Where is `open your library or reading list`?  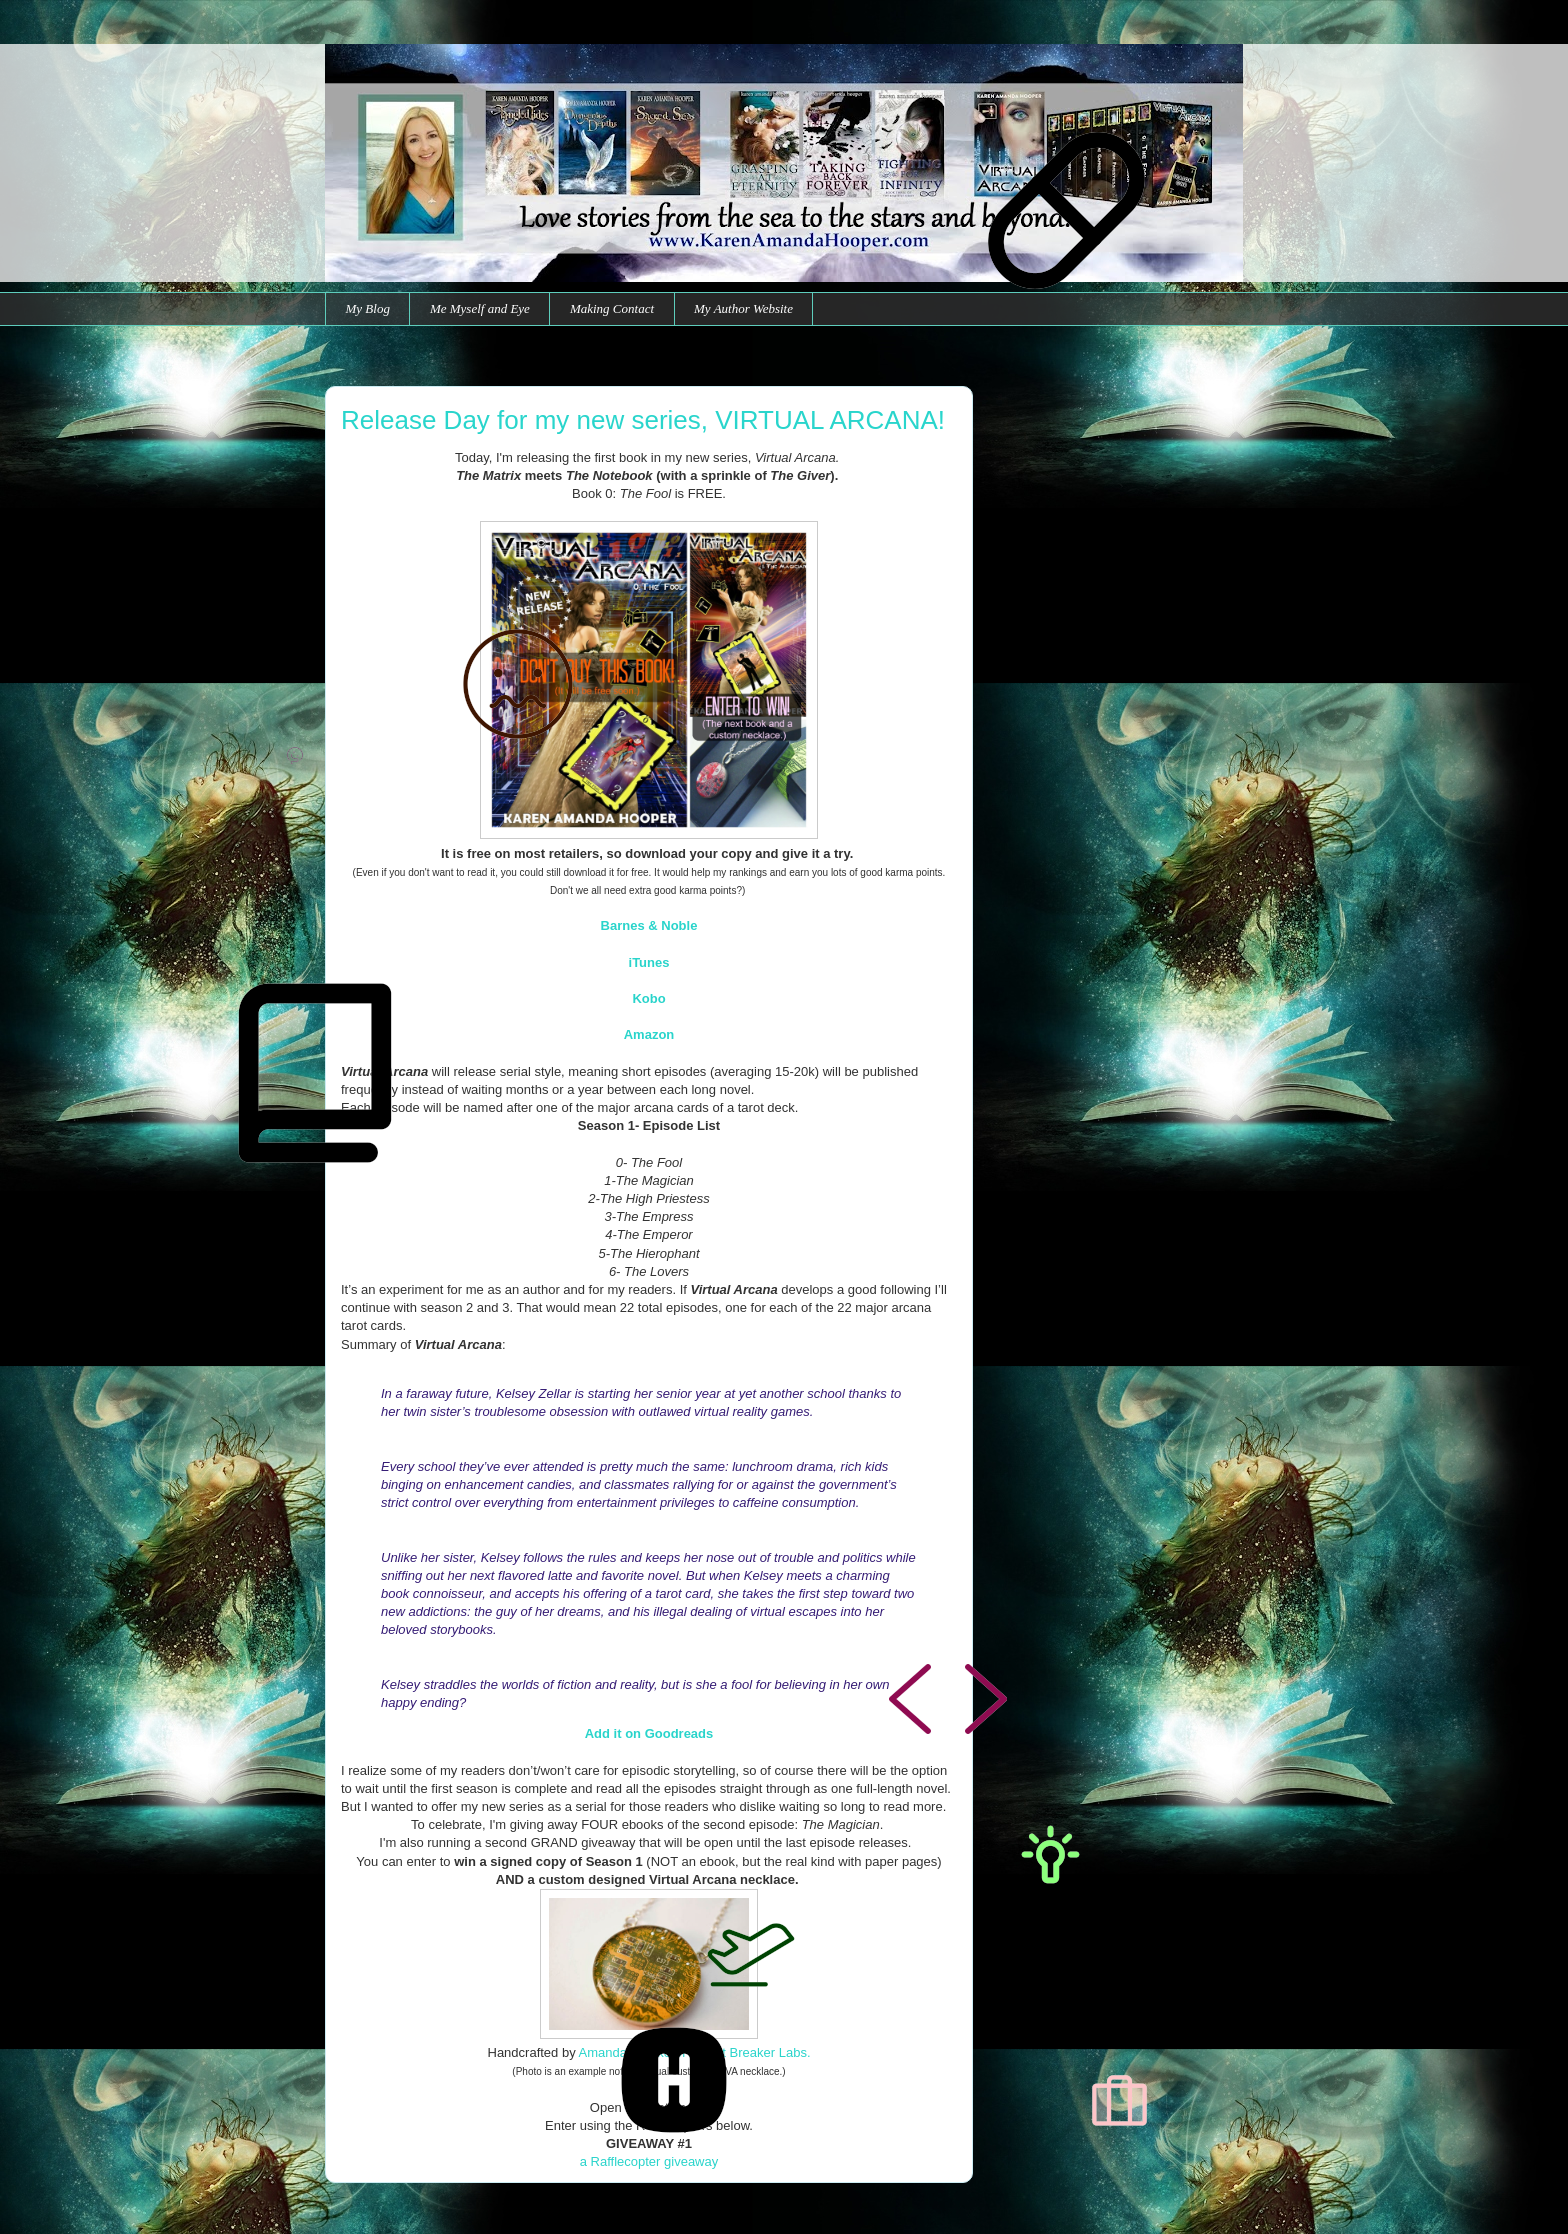 open your library or reading list is located at coordinates (315, 1073).